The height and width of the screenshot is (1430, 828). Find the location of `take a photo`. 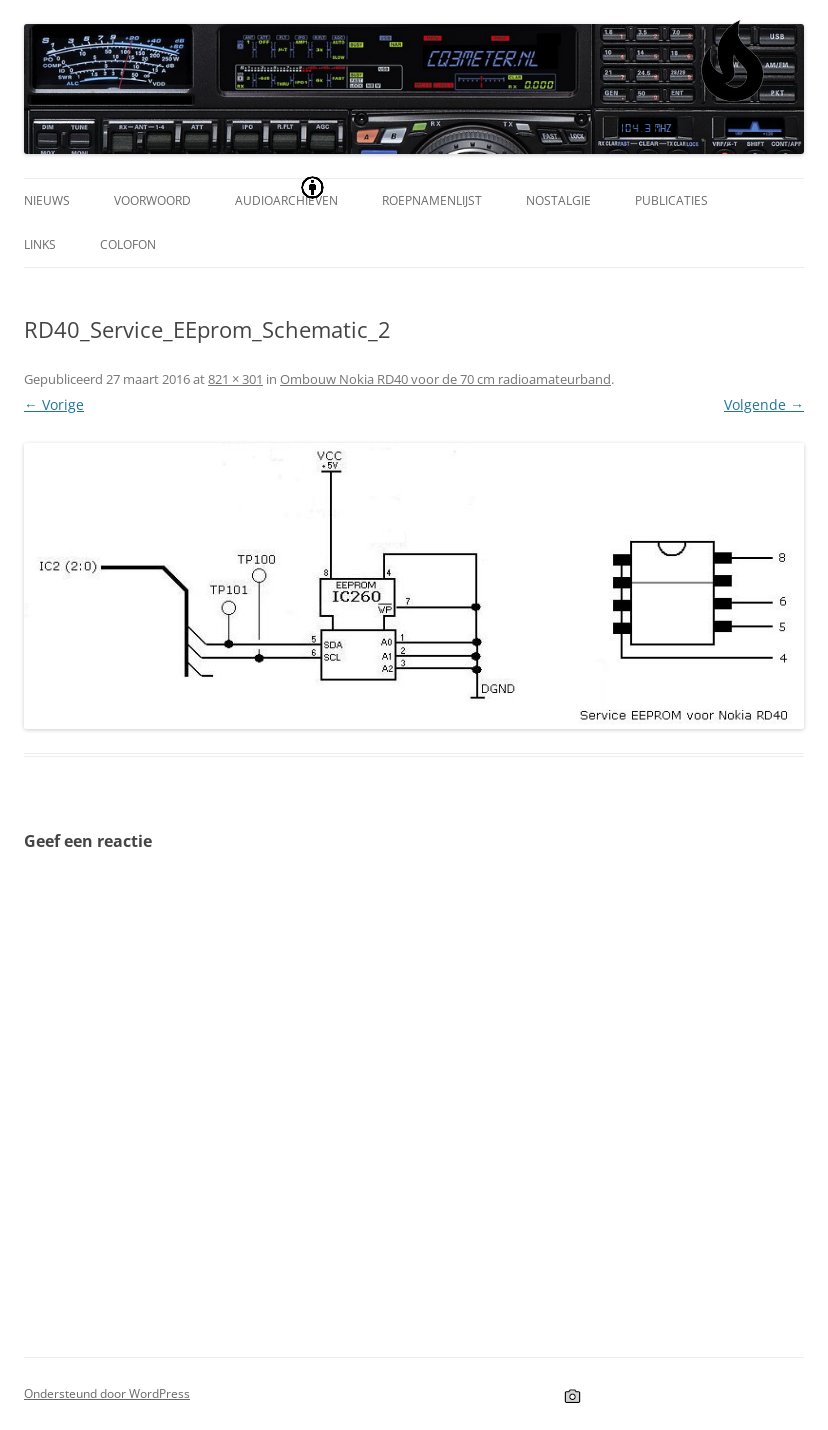

take a photo is located at coordinates (572, 1396).